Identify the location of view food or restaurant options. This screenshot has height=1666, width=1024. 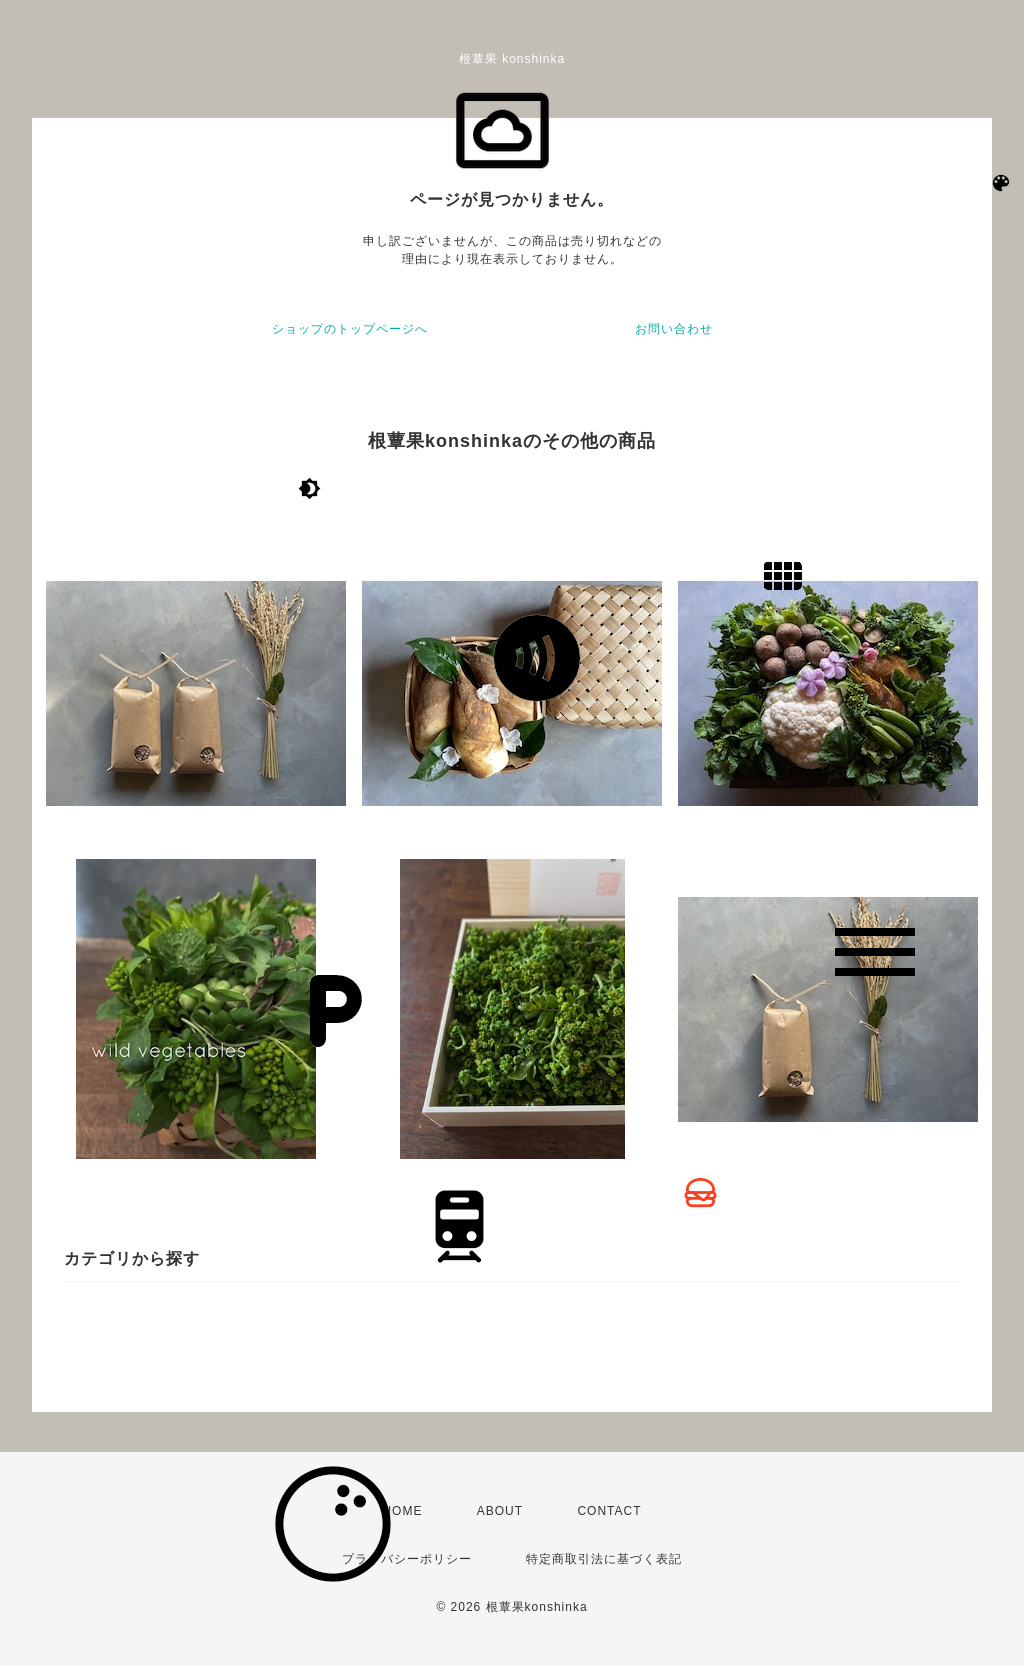
(700, 1192).